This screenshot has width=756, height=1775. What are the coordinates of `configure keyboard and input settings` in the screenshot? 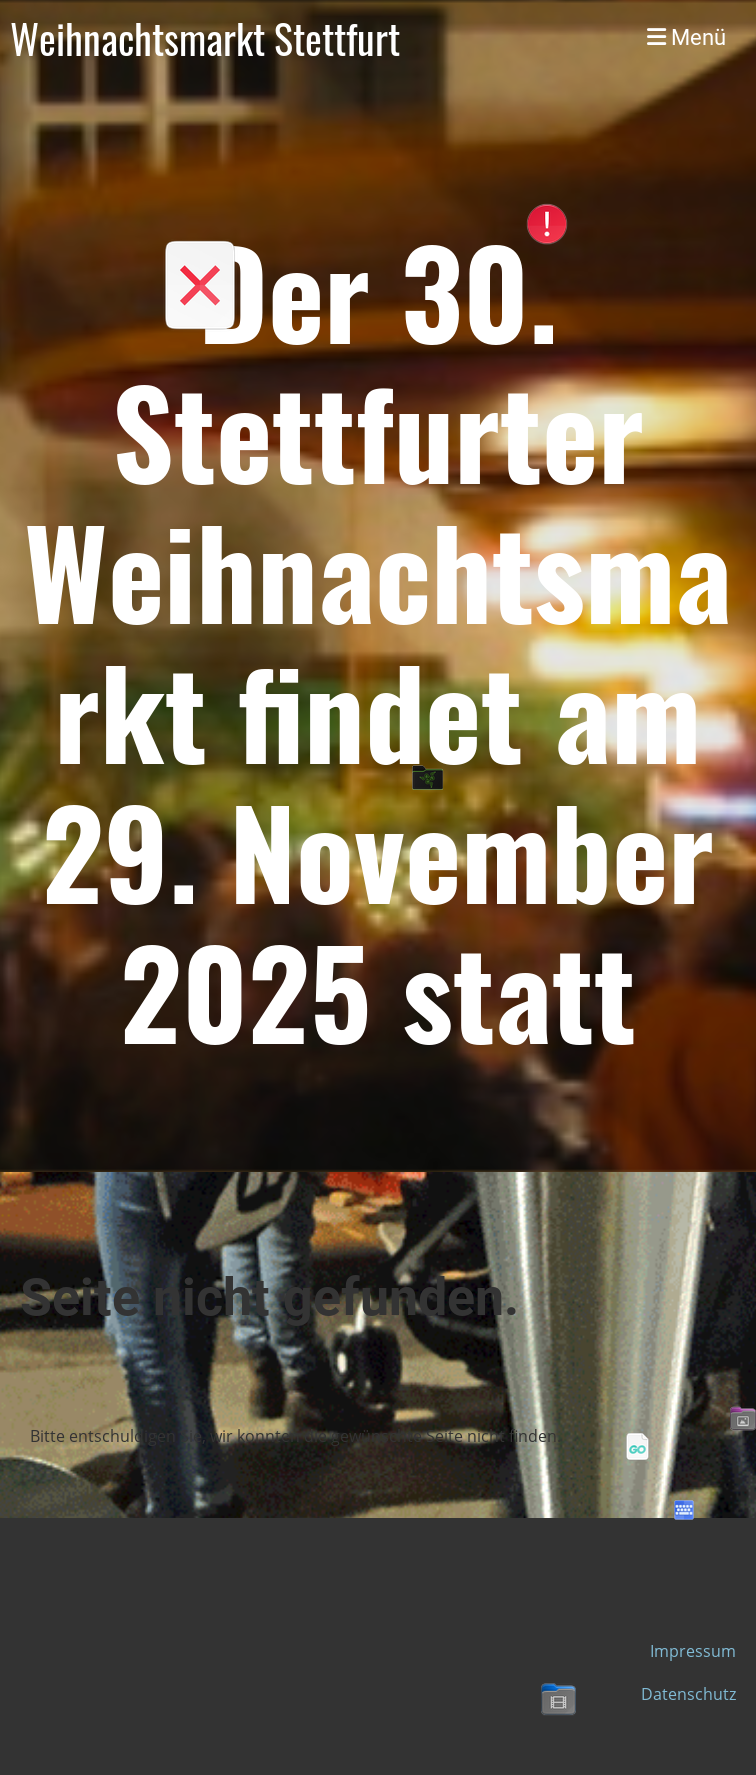 It's located at (684, 1510).